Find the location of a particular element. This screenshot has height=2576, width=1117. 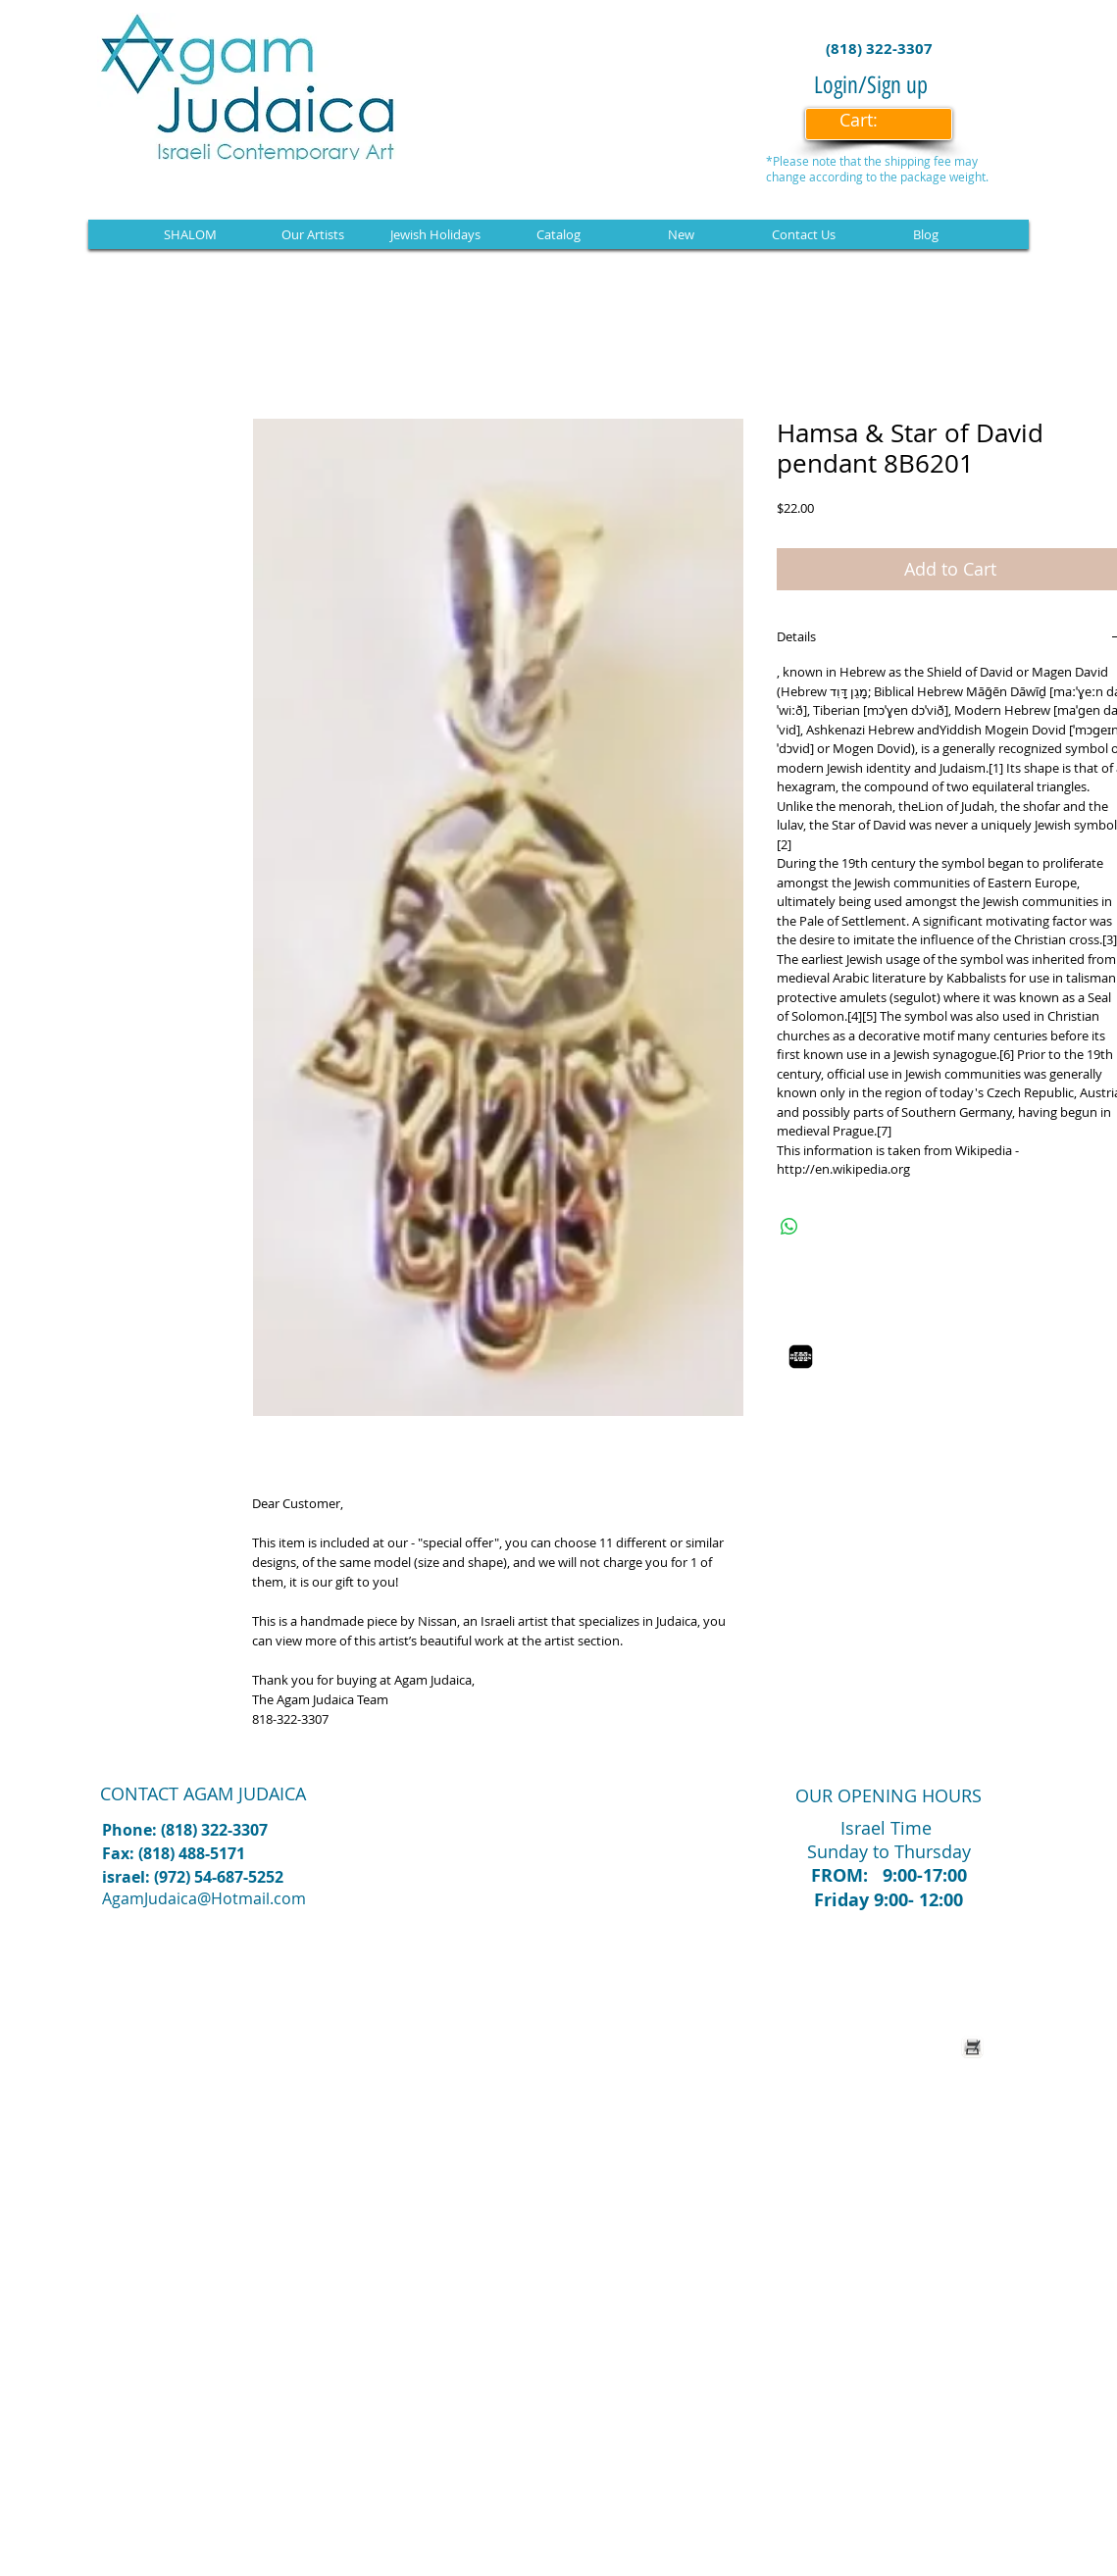

open print editor application is located at coordinates (972, 2046).